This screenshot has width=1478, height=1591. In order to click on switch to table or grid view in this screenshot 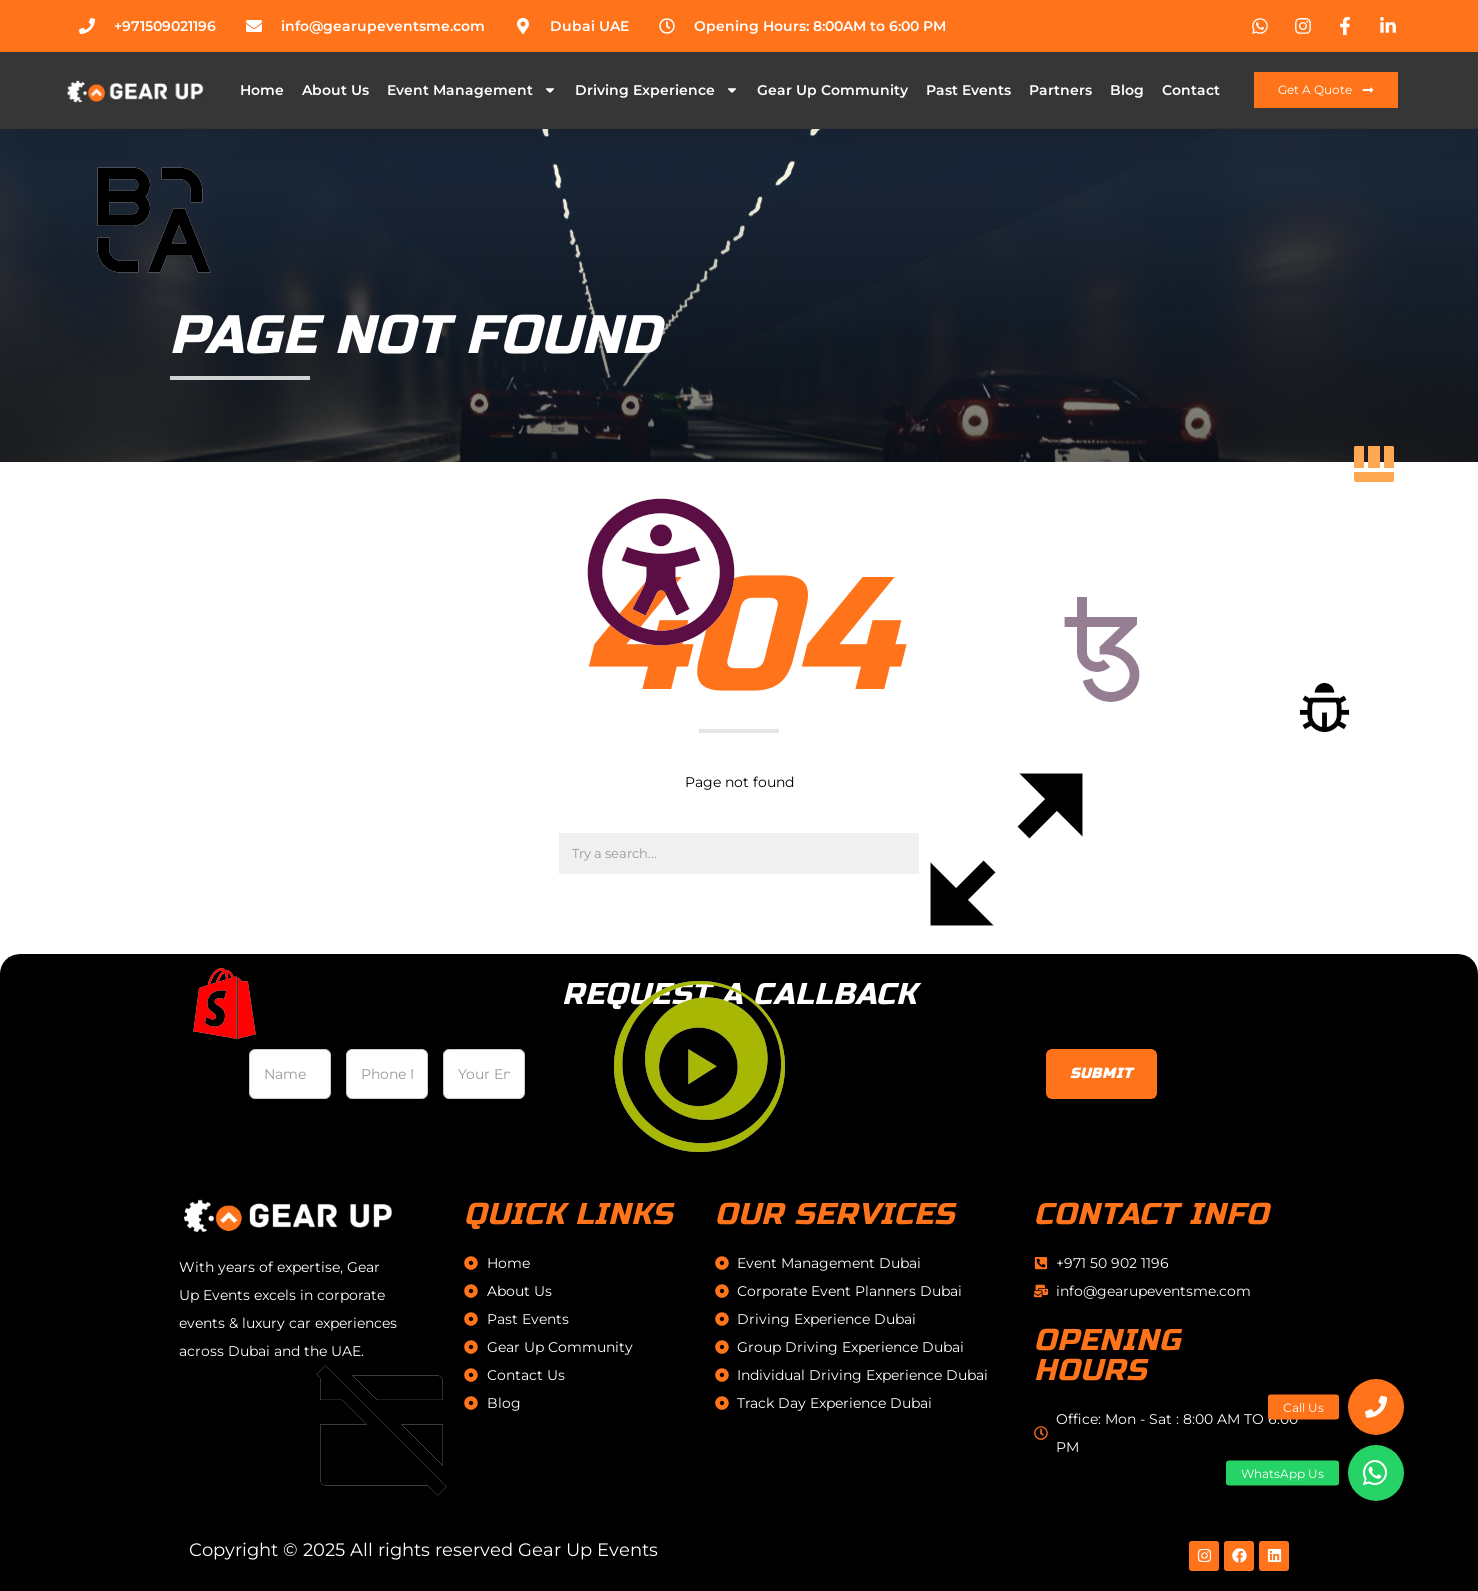, I will do `click(1374, 464)`.